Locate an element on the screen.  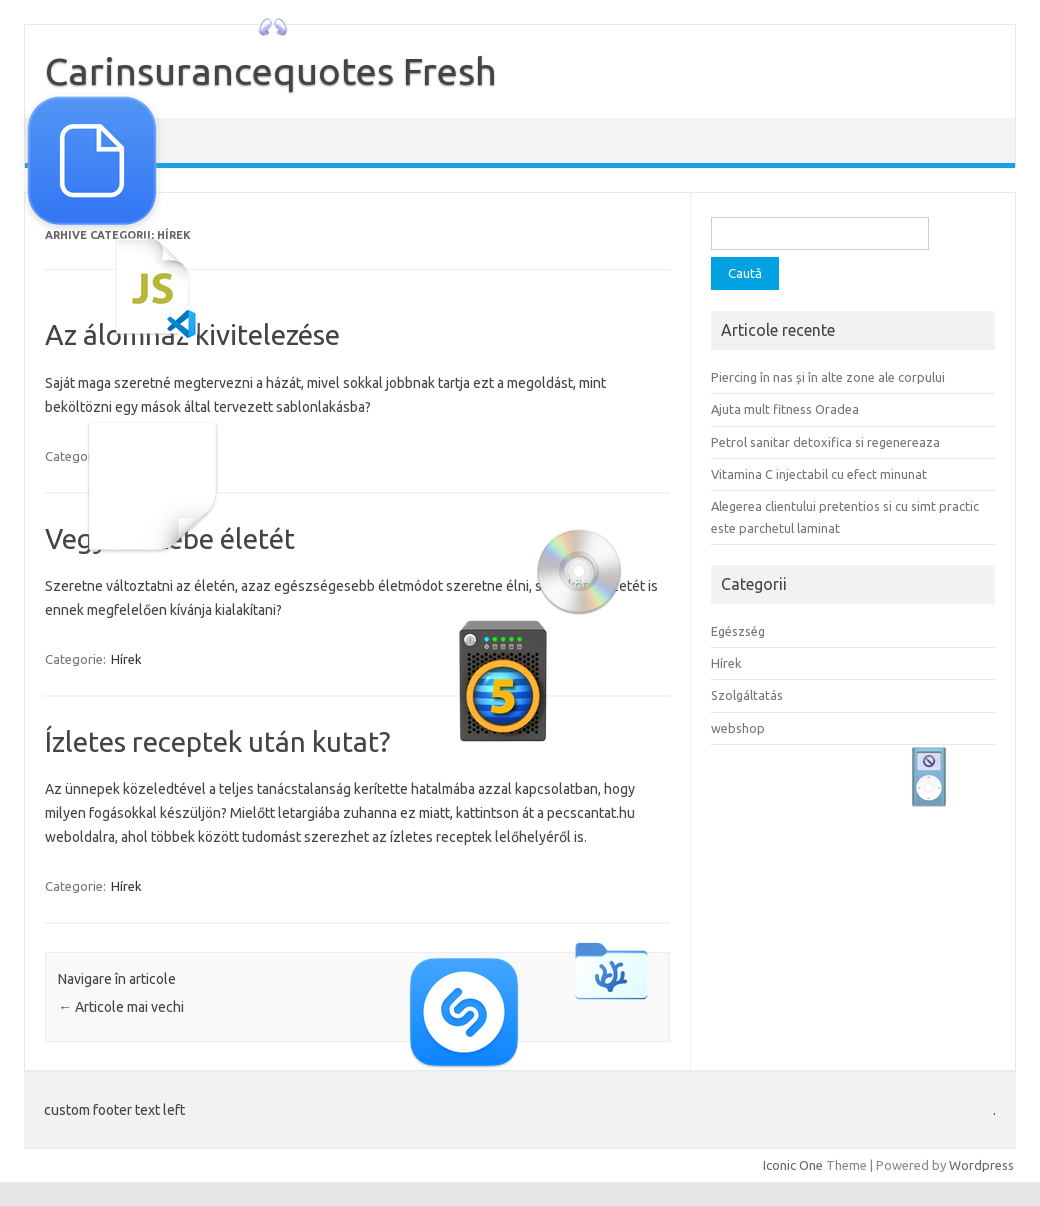
access CD or optical disc drive is located at coordinates (579, 573).